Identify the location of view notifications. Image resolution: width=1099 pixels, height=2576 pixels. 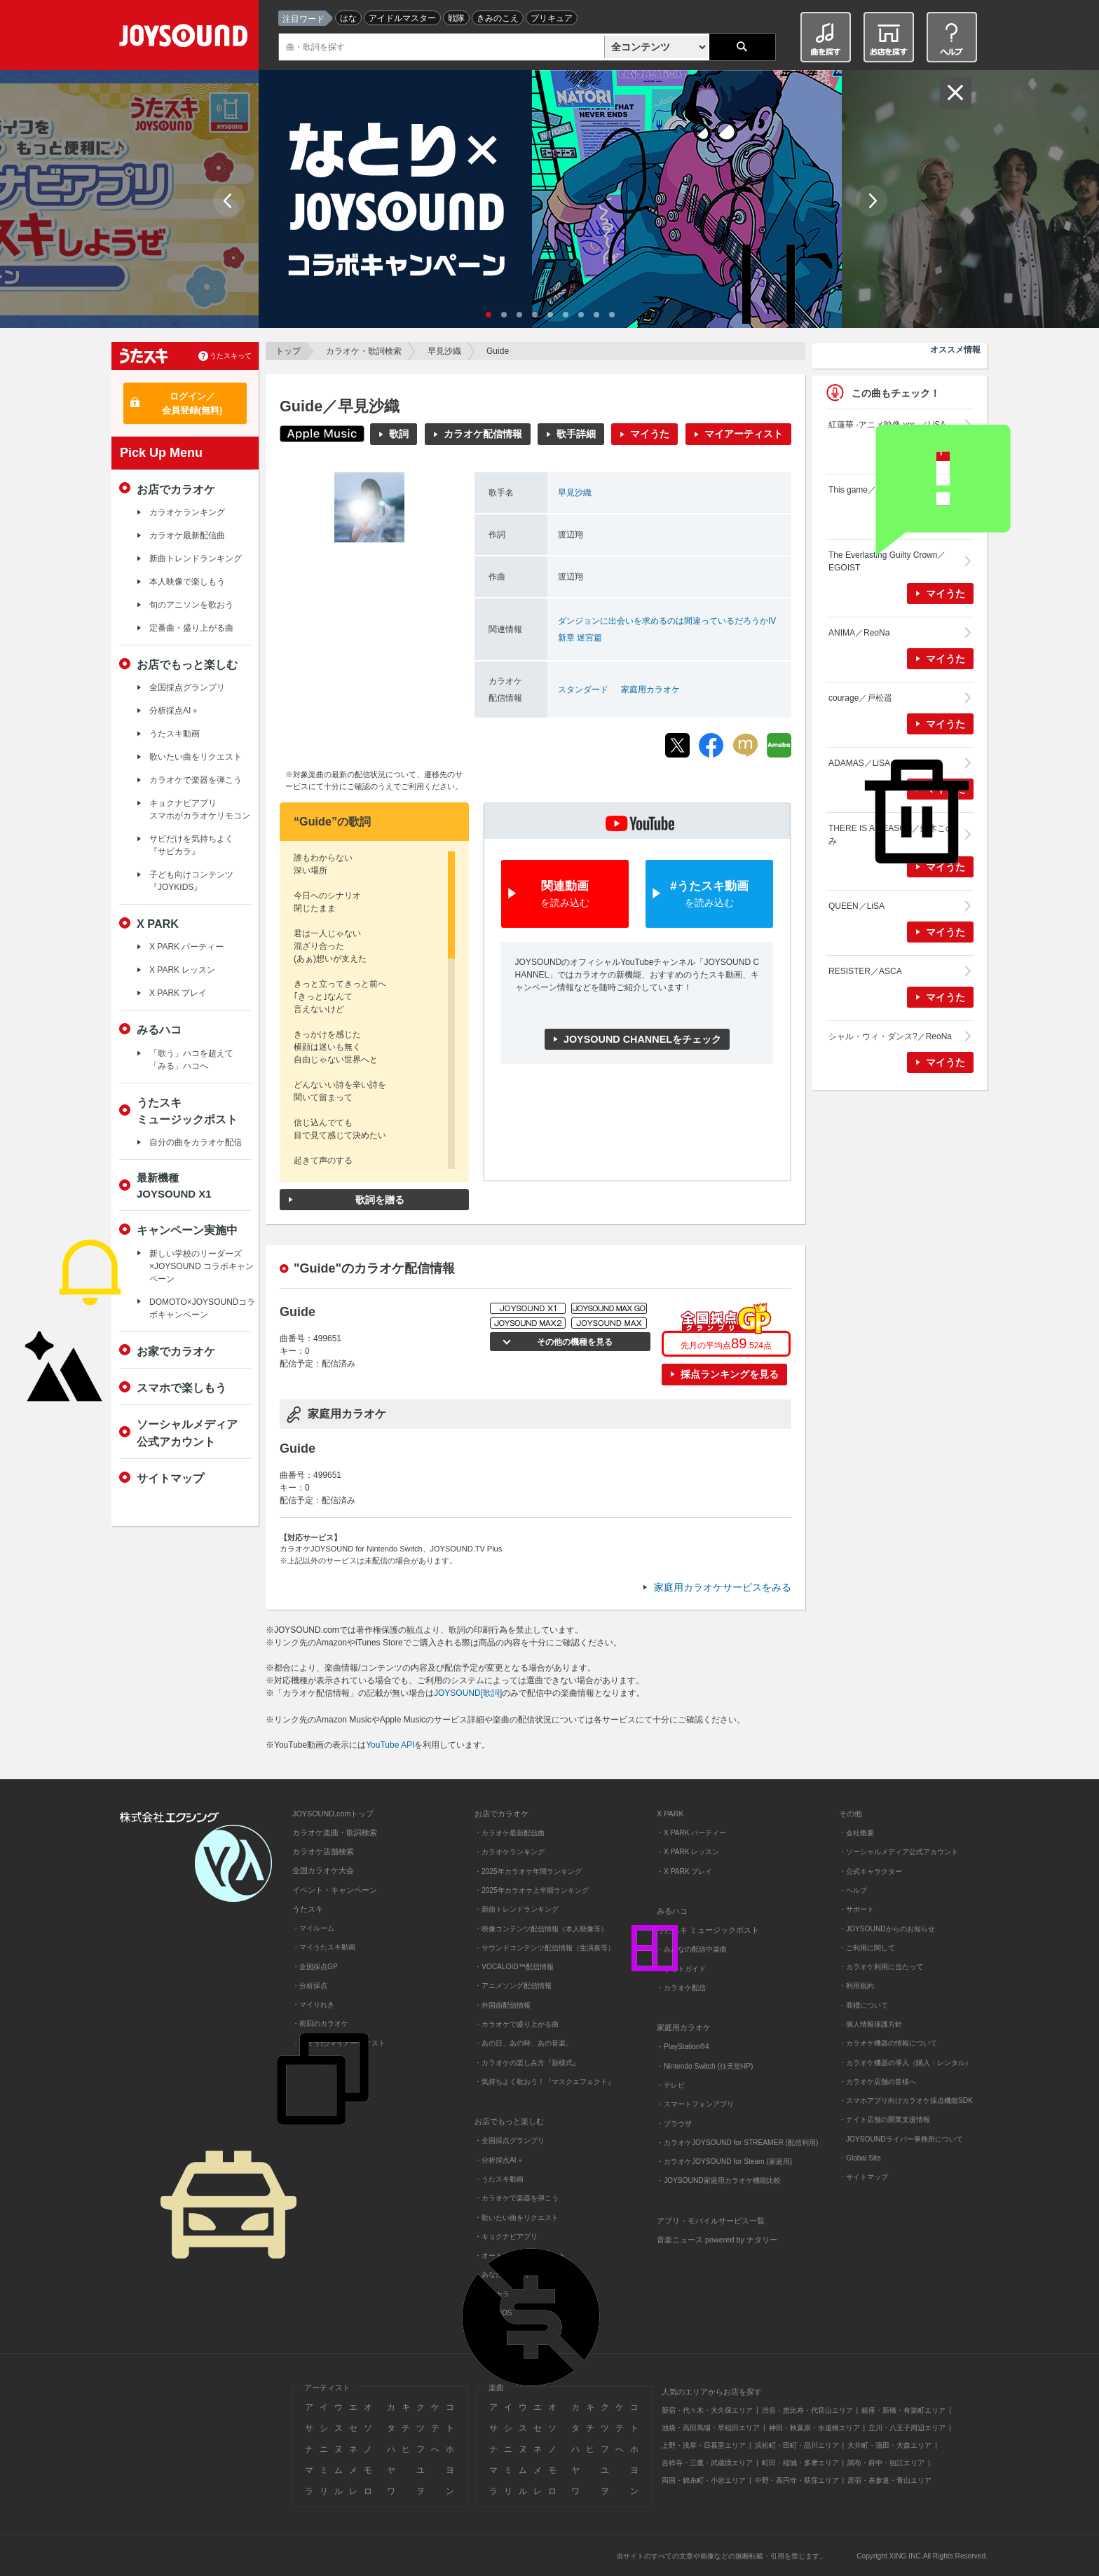
(90, 1270).